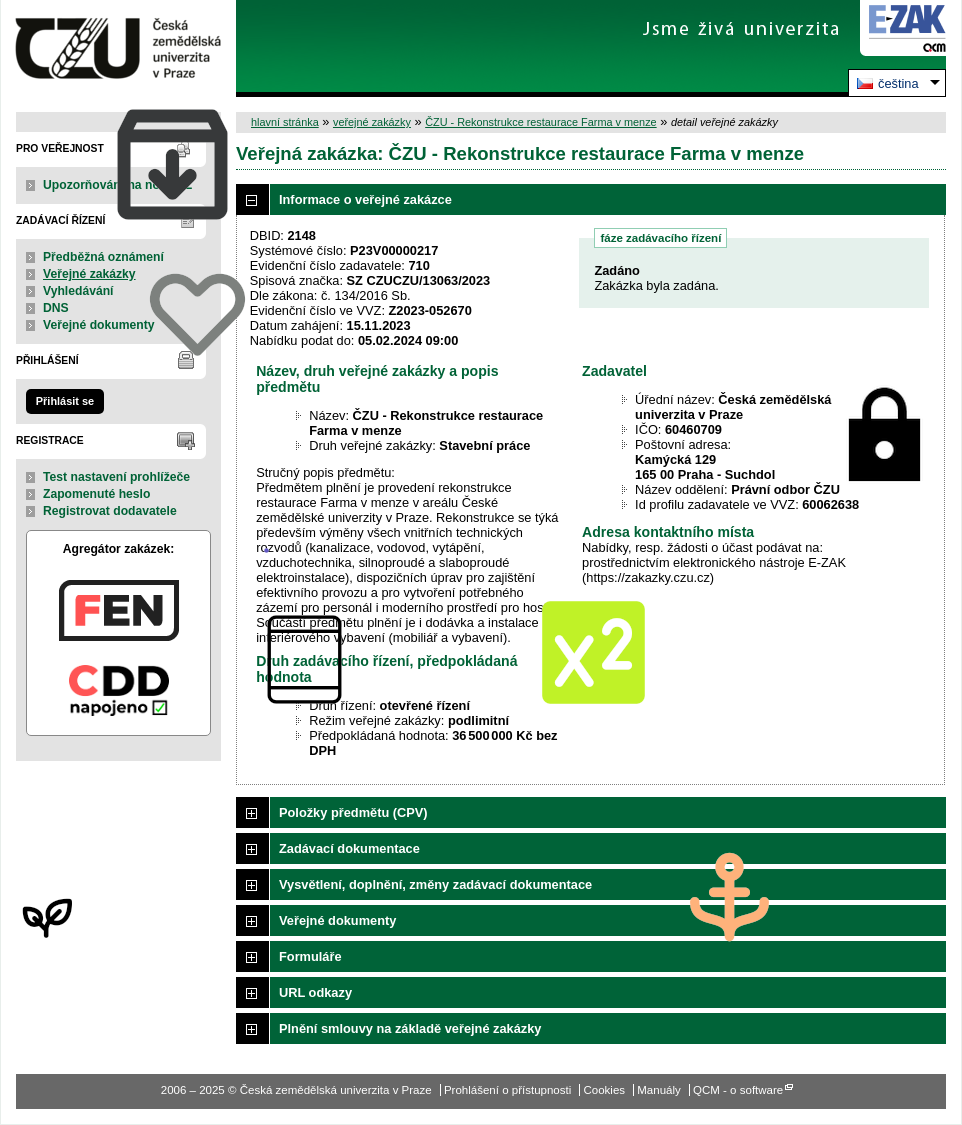 The image size is (962, 1125). I want to click on apply superscript formatting to selected text, so click(593, 652).